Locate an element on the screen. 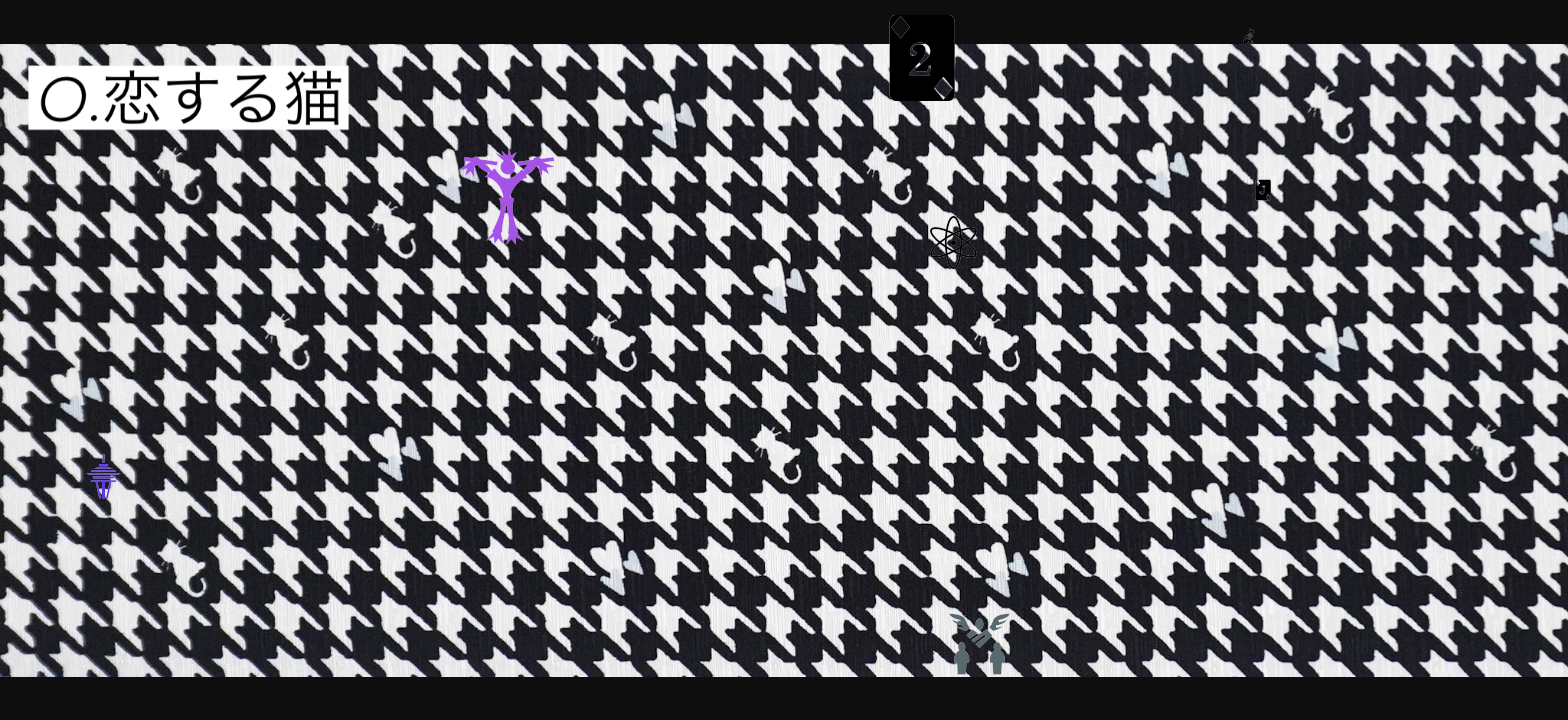 This screenshot has height=720, width=1568. jack of clubs playing card is located at coordinates (1263, 190).